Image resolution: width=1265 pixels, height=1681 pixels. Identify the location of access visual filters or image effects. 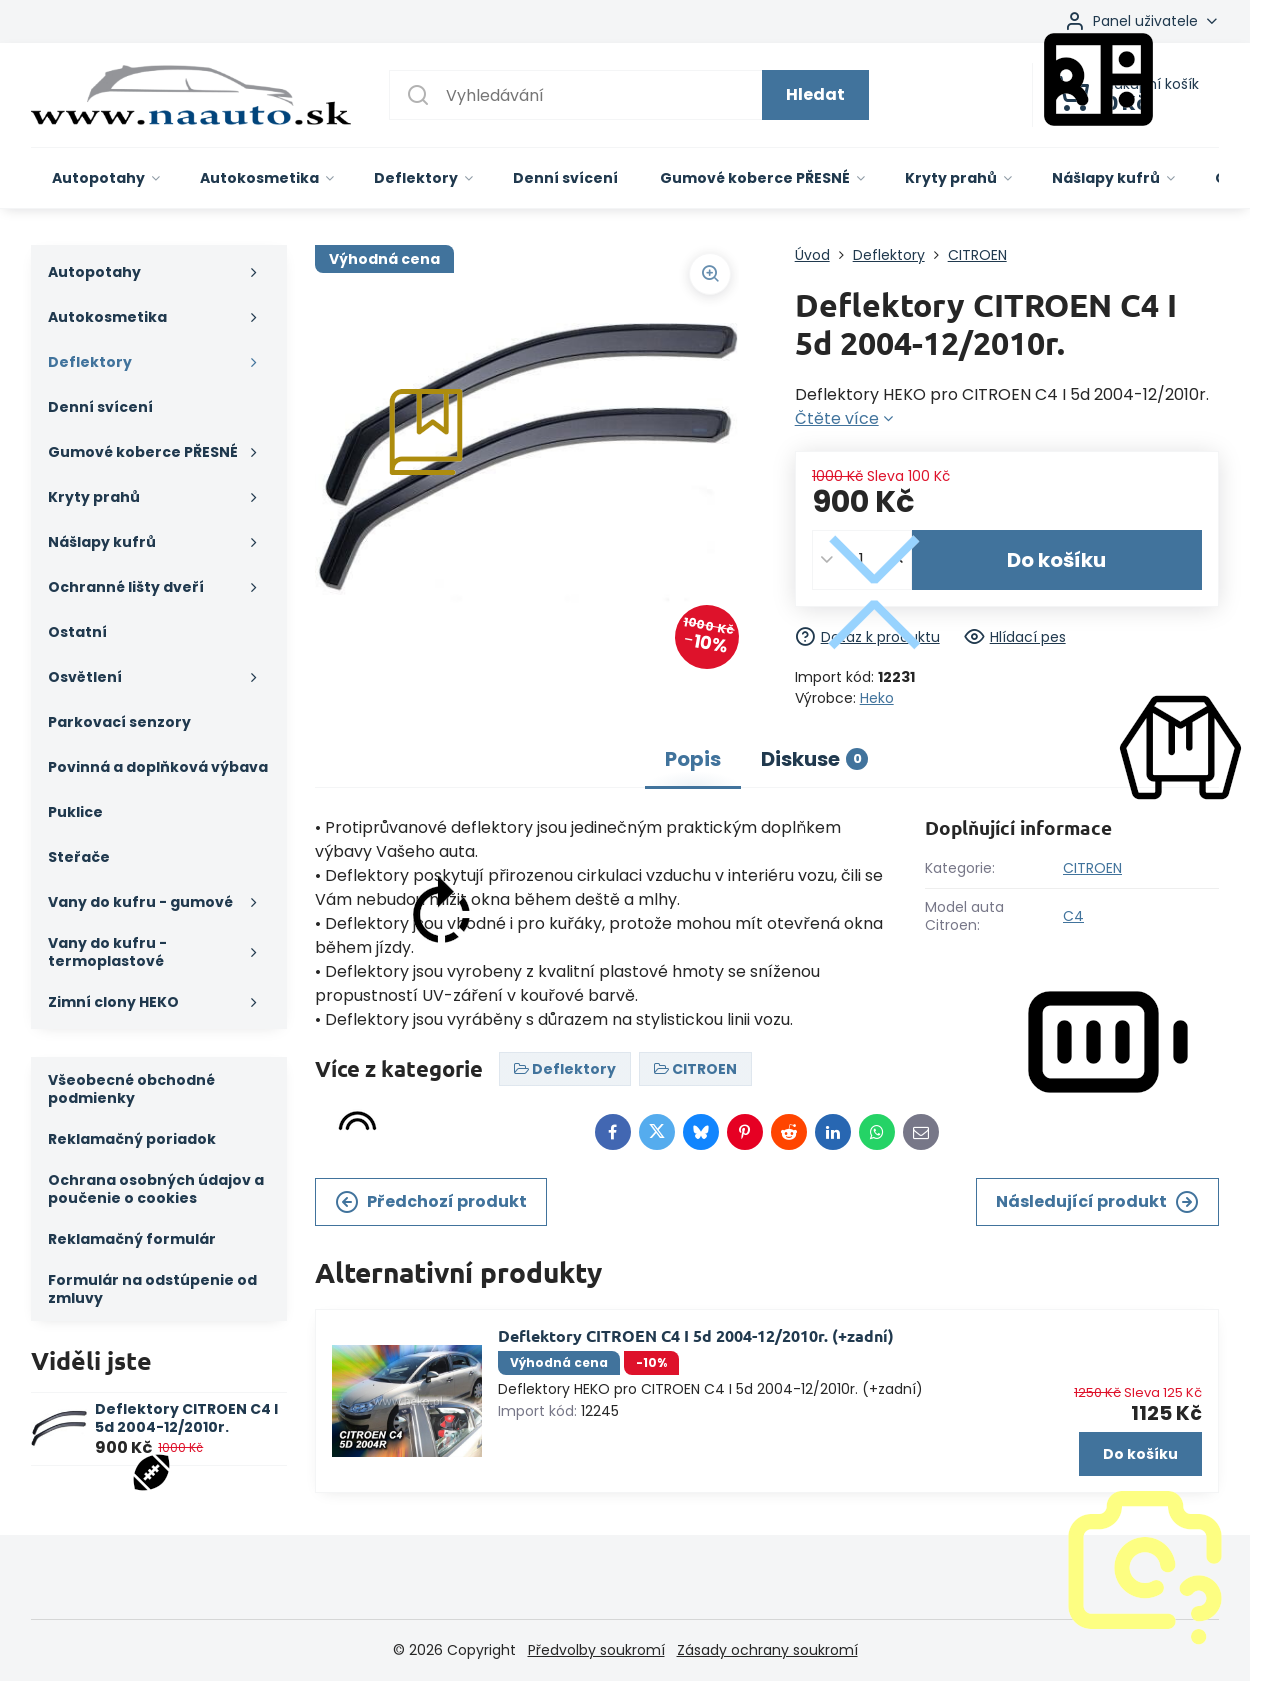
(357, 1121).